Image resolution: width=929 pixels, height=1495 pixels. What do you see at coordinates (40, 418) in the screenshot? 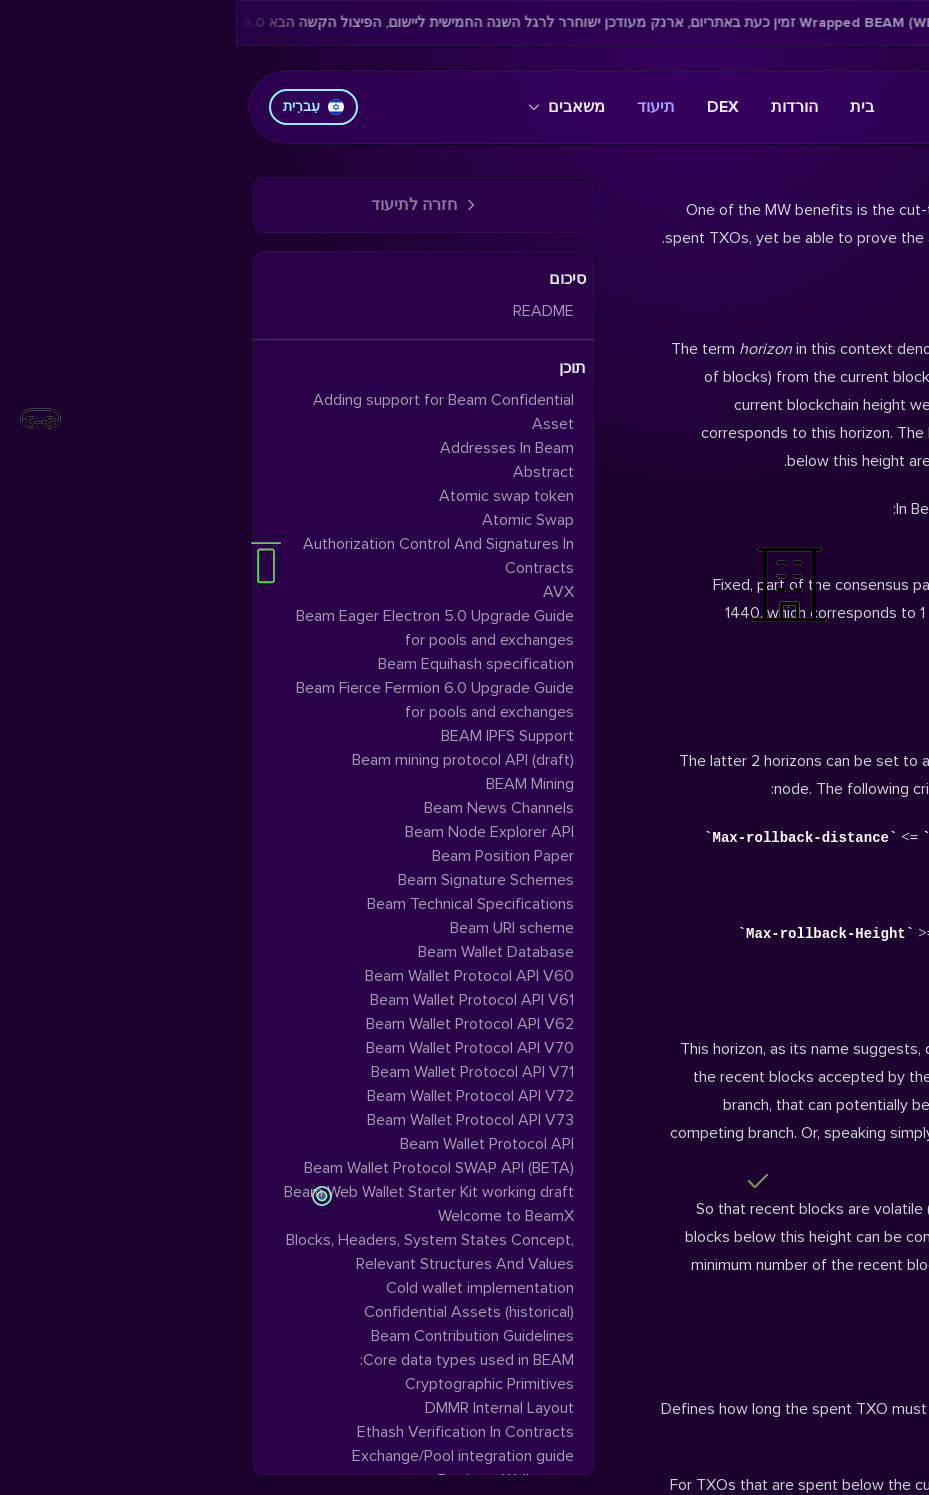
I see `access swimming or sports activity settings` at bounding box center [40, 418].